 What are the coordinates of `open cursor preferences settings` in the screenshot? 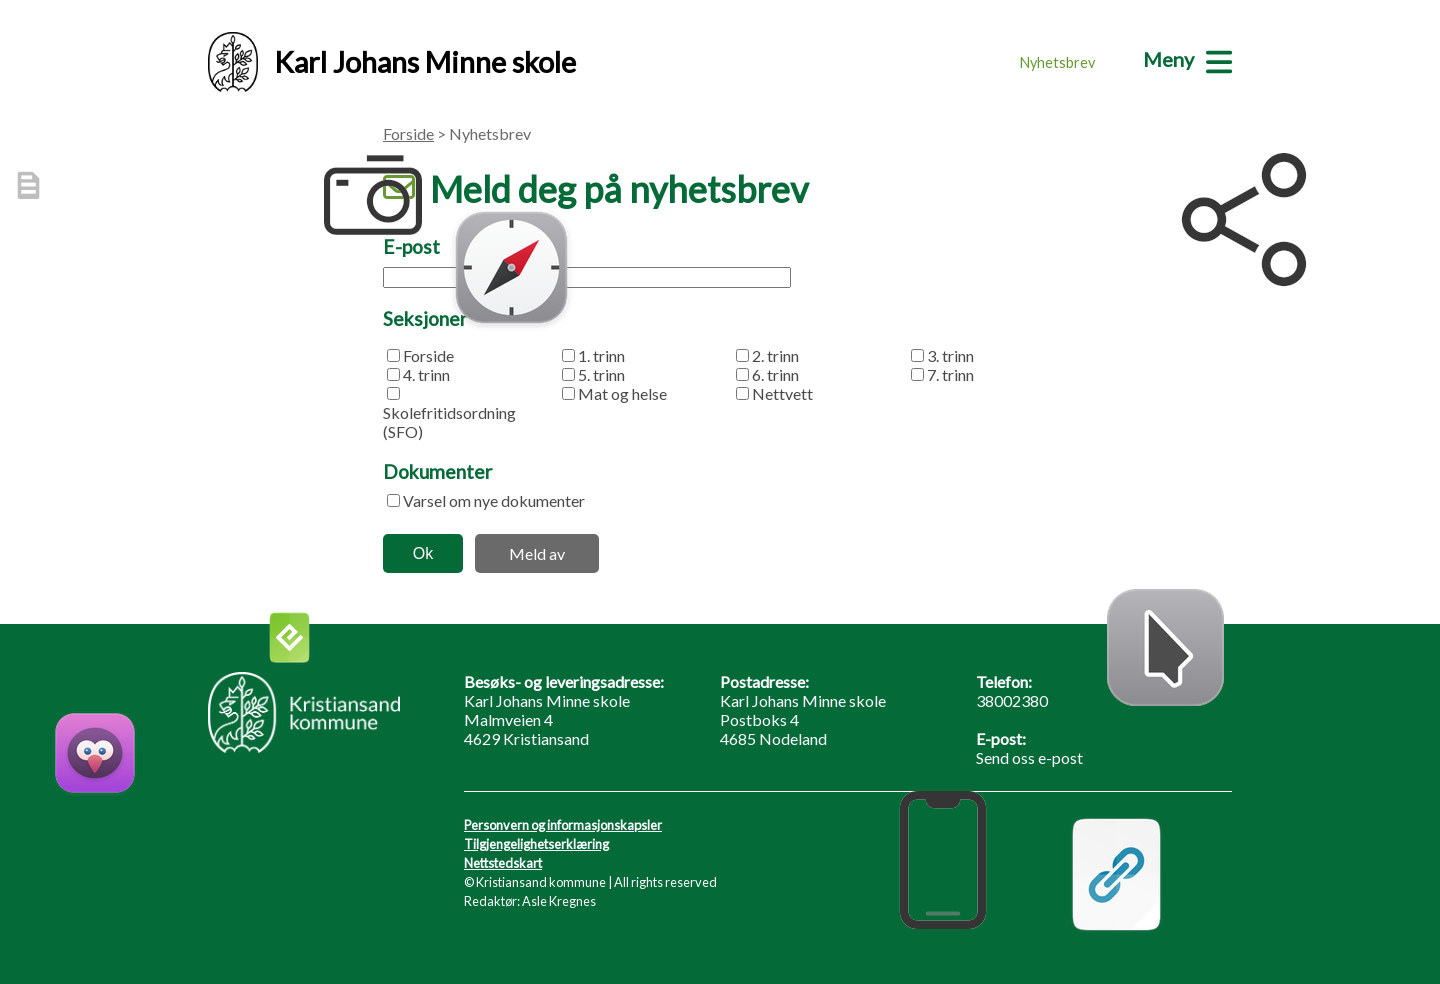 It's located at (1165, 647).